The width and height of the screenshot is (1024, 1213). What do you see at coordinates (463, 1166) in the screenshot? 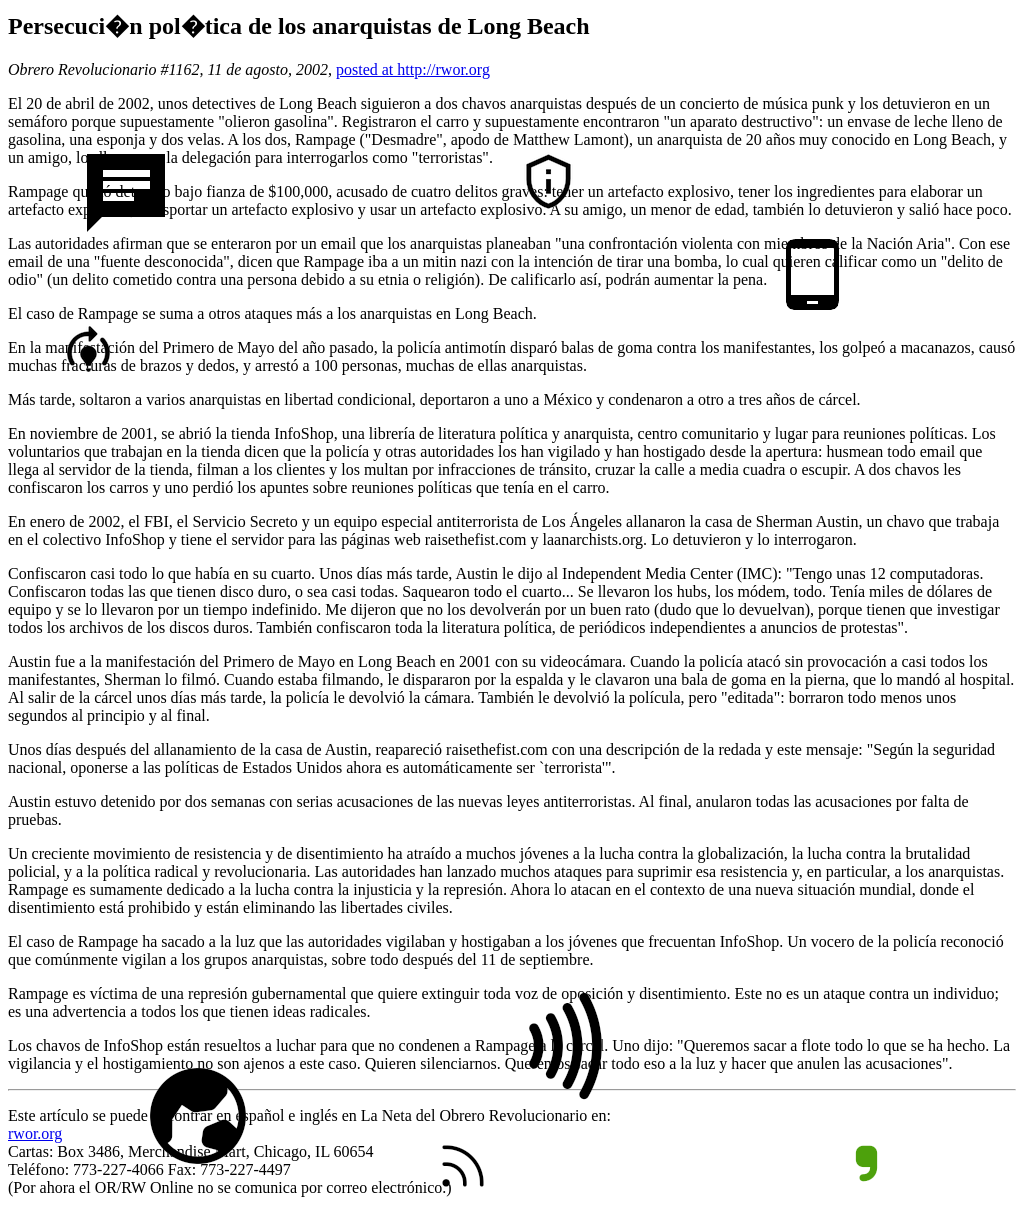
I see `subscribe to RSS feed` at bounding box center [463, 1166].